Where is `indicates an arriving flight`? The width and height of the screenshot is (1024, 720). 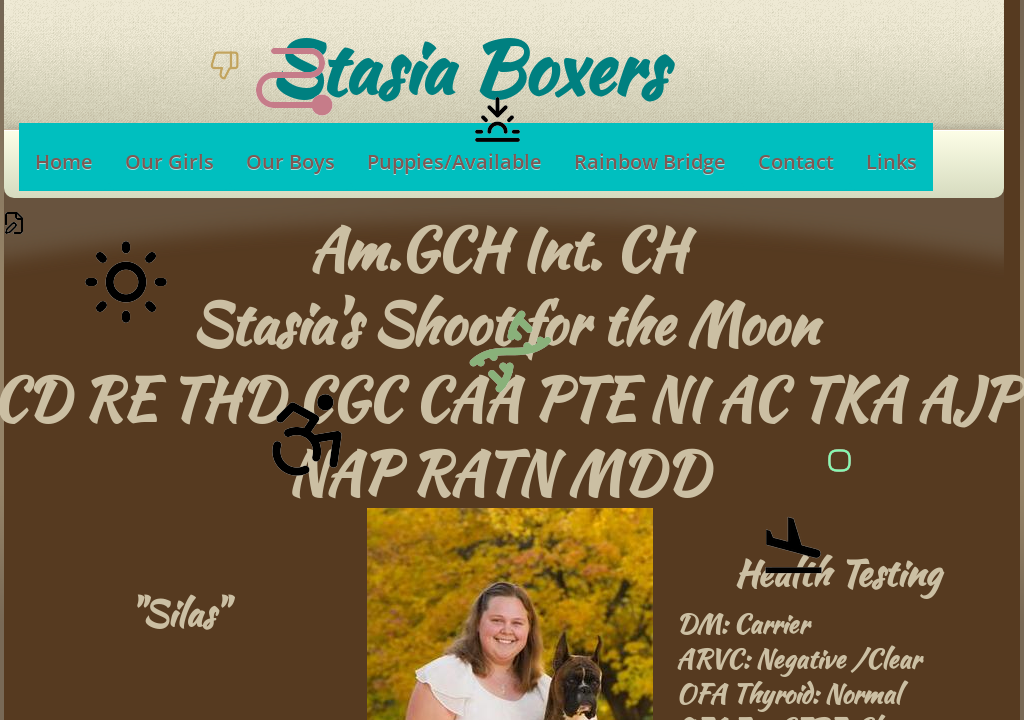 indicates an arriving flight is located at coordinates (793, 546).